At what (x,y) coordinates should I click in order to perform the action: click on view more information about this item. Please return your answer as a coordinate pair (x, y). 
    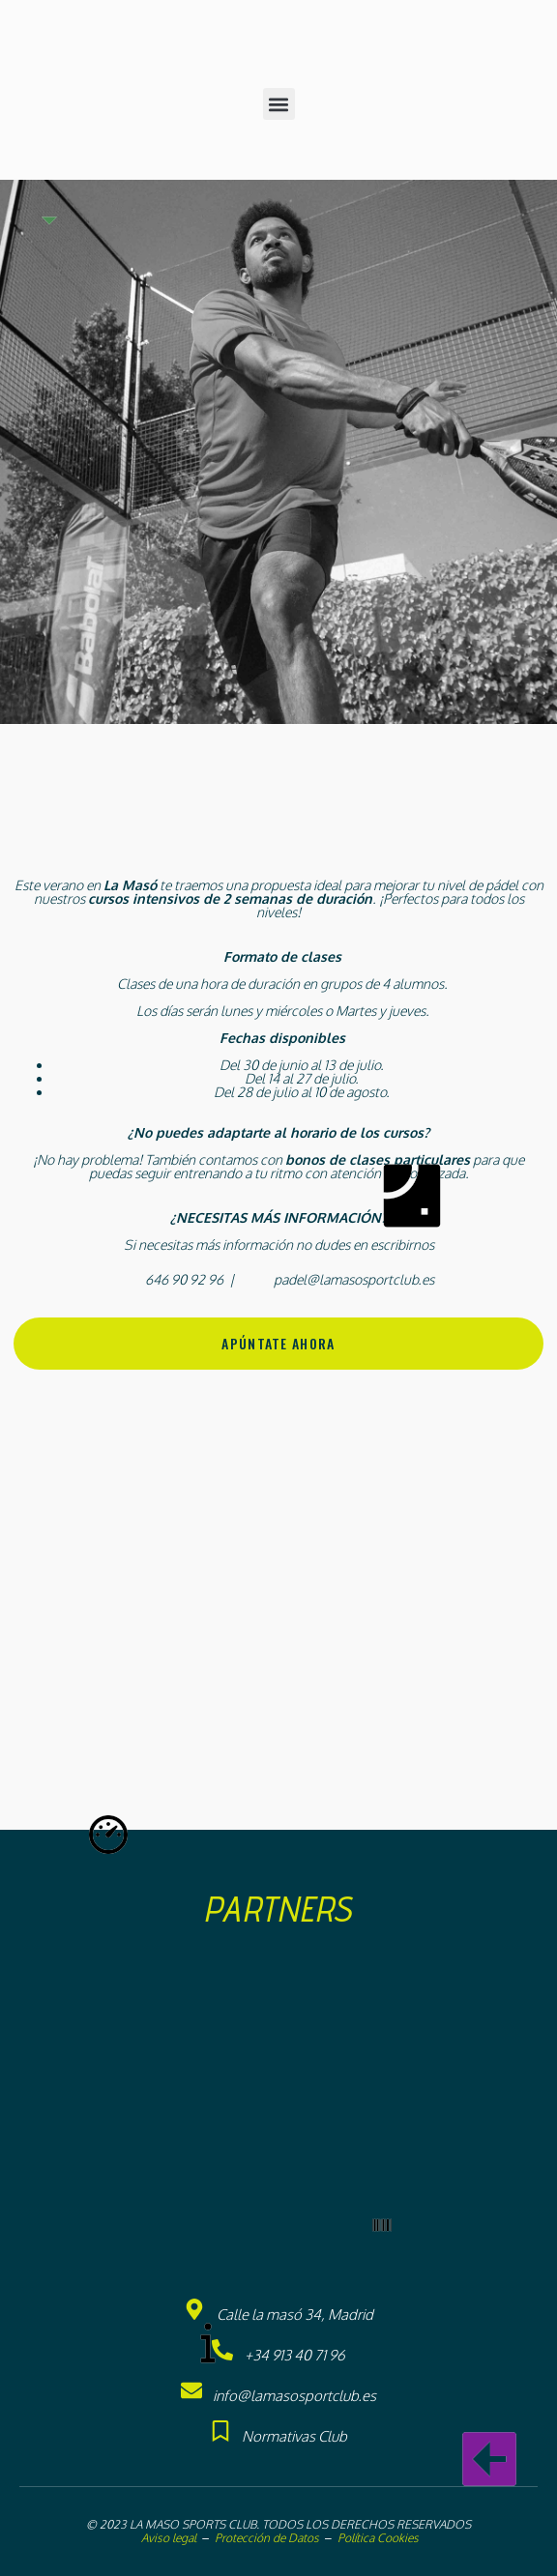
    Looking at the image, I should click on (208, 2344).